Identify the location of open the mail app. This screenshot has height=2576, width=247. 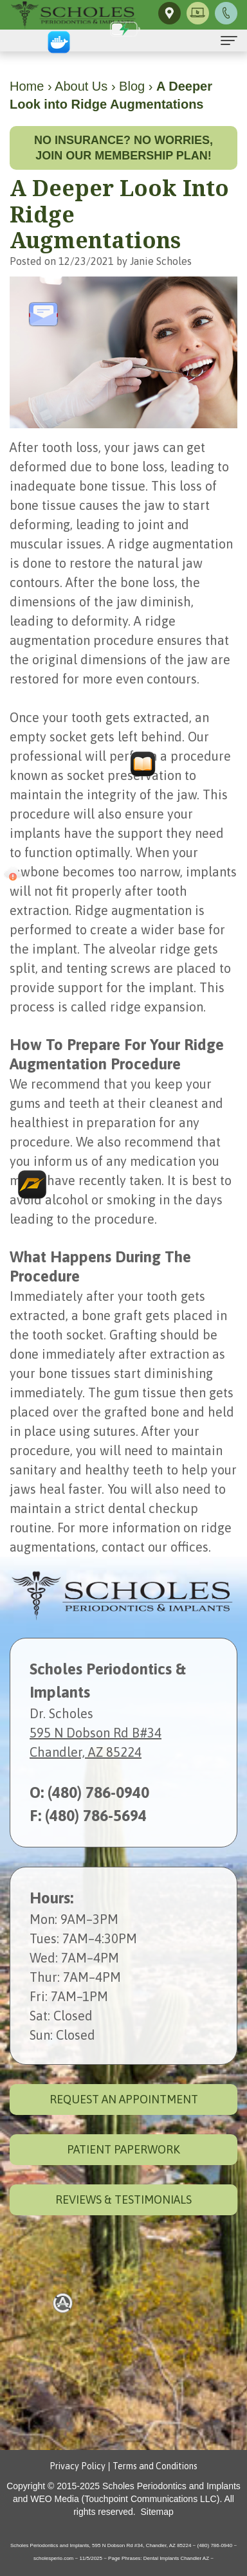
(43, 314).